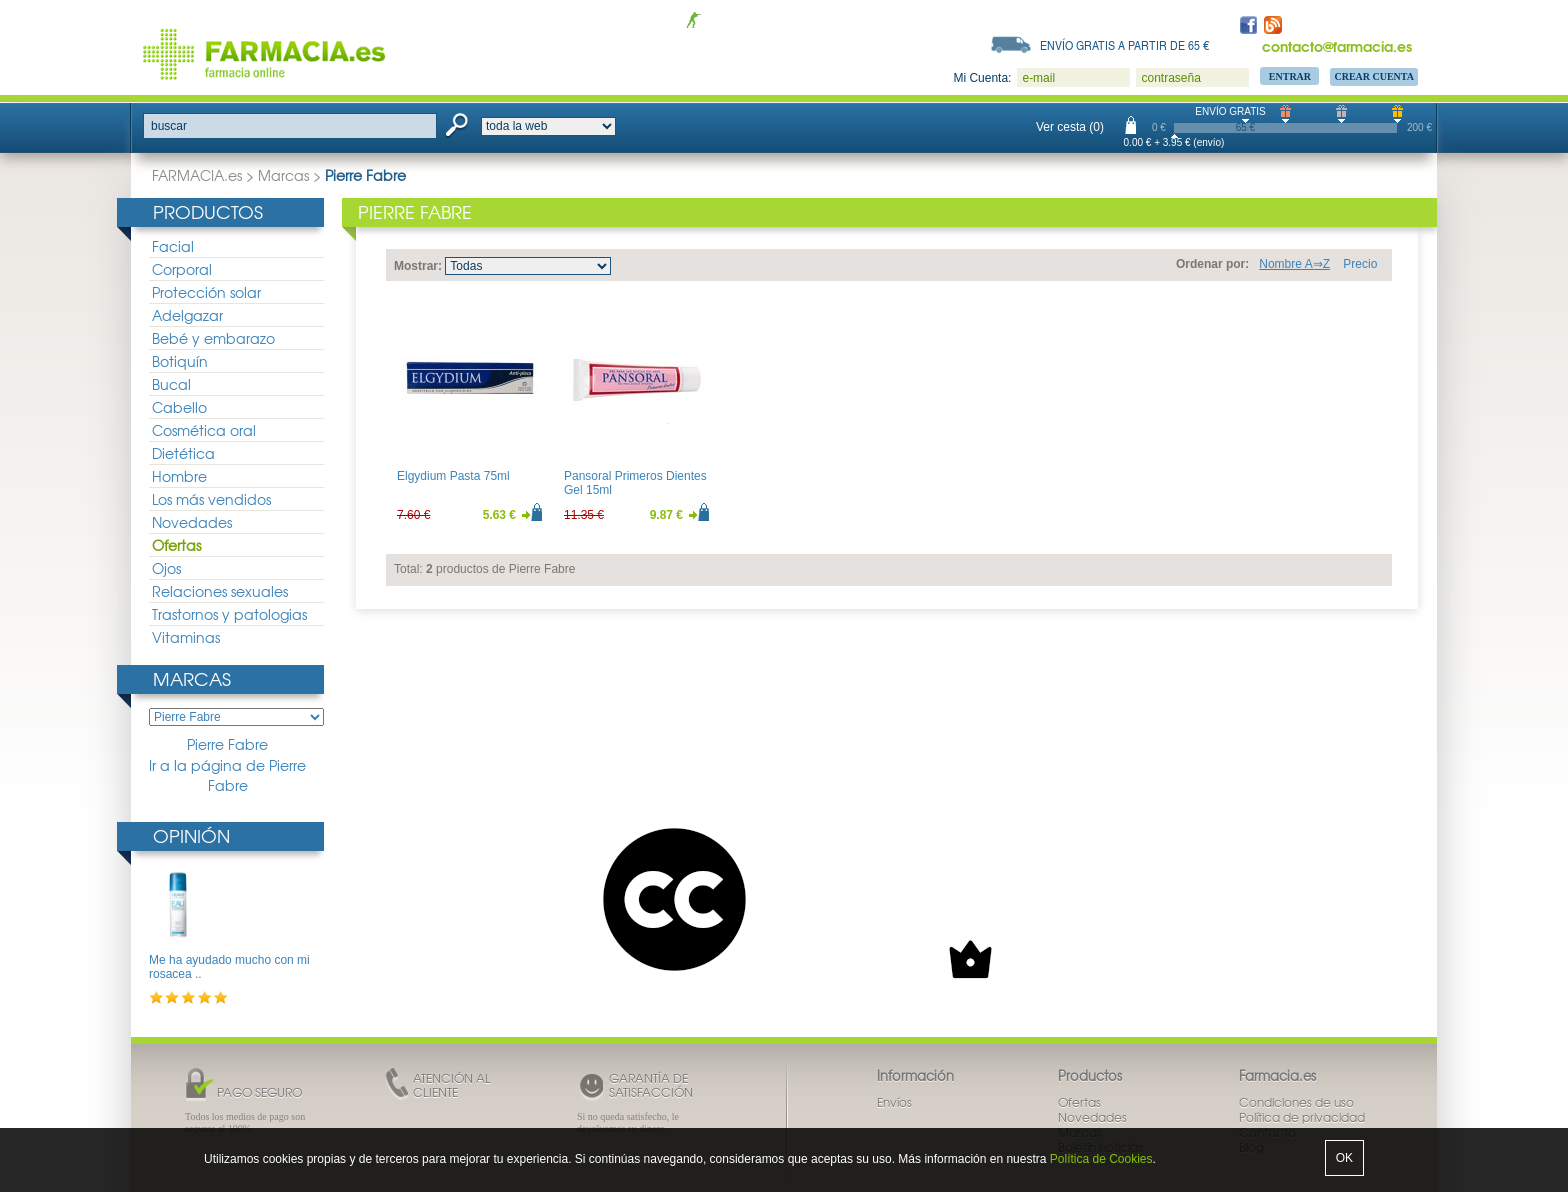 The image size is (1568, 1192). I want to click on indicates VIP or premium membership status, so click(970, 960).